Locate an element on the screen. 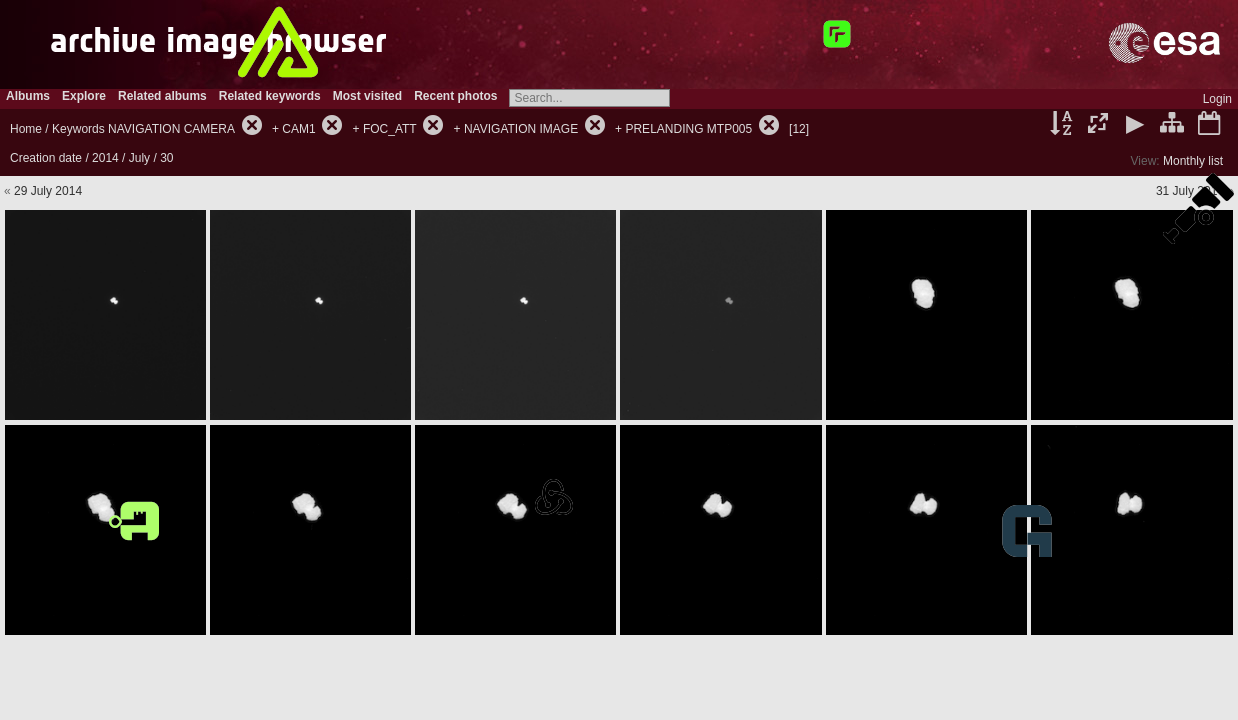 This screenshot has height=720, width=1238. open the AList file management application is located at coordinates (278, 42).